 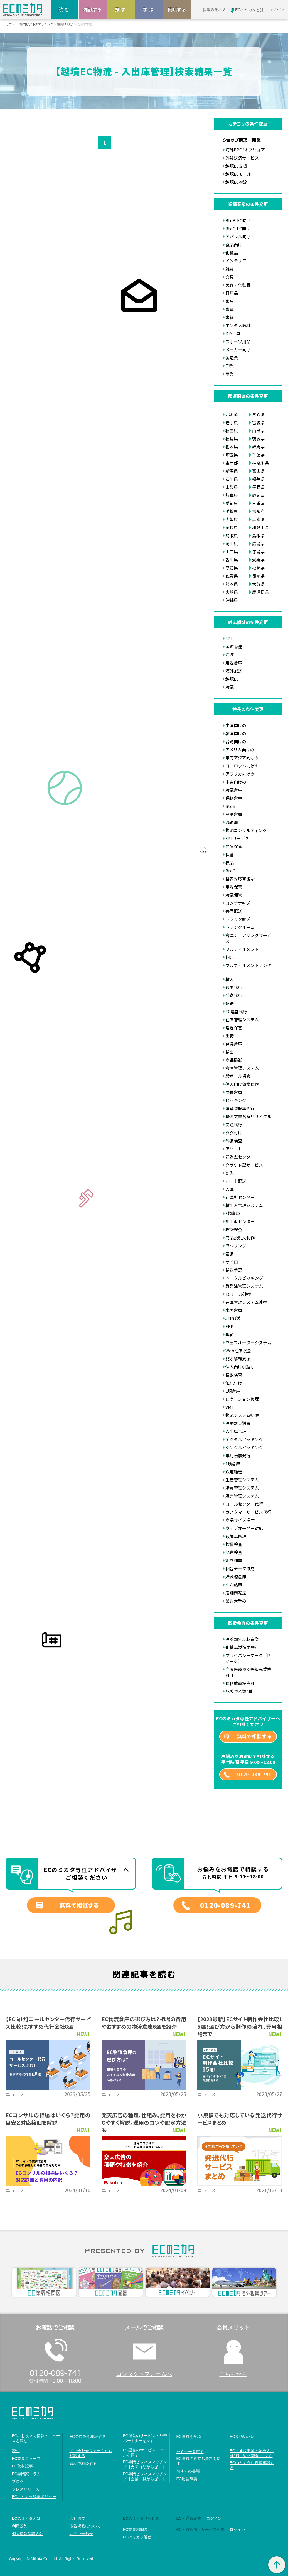 I want to click on access tools or settings, so click(x=85, y=1198).